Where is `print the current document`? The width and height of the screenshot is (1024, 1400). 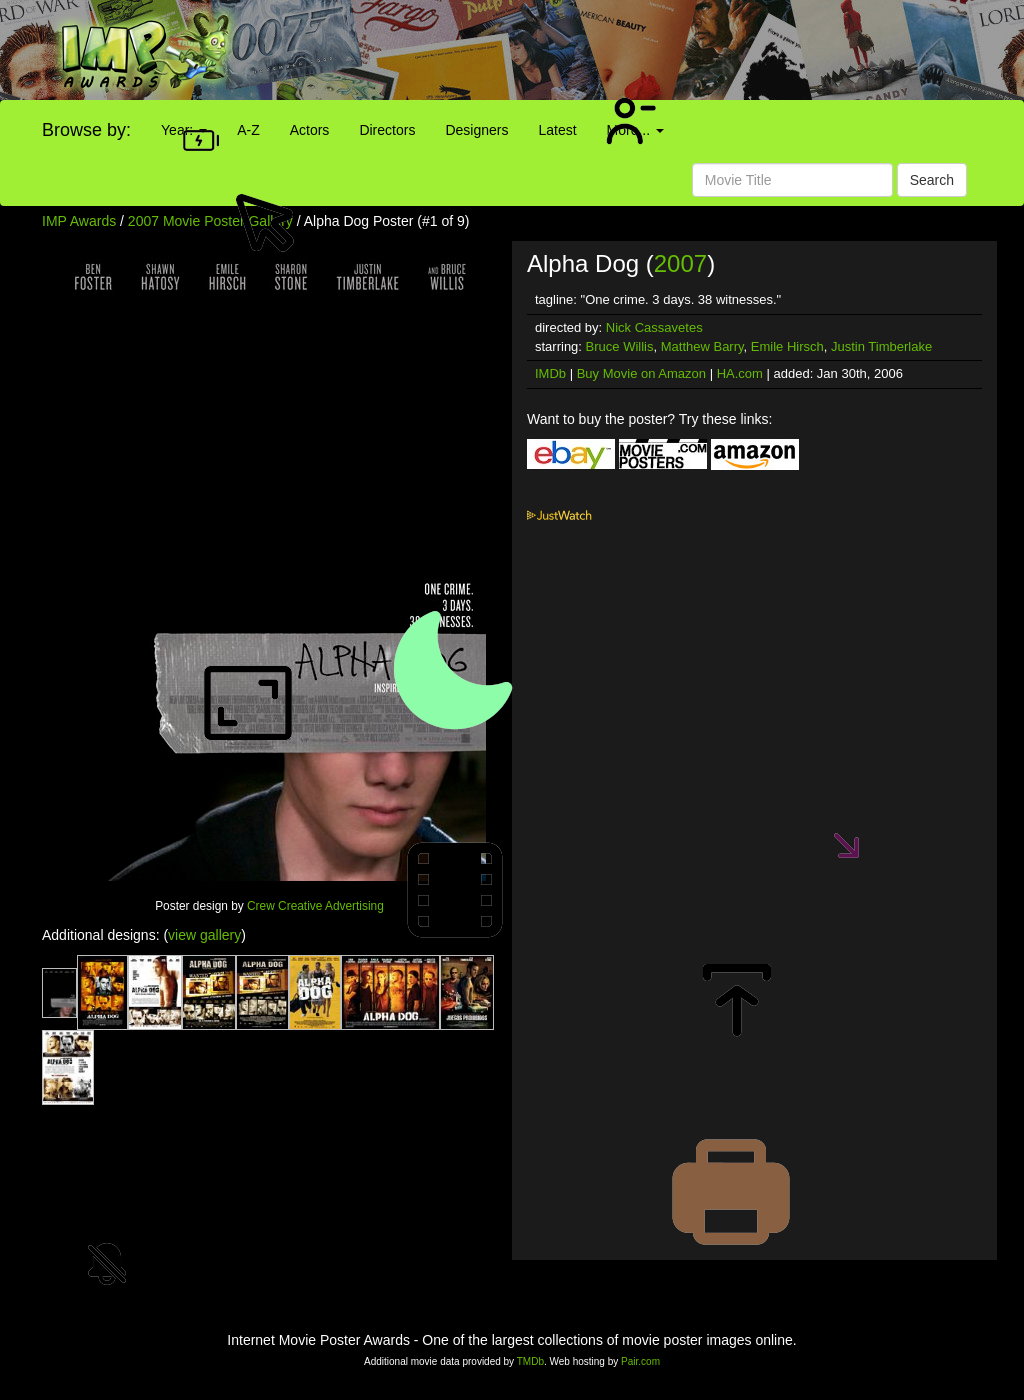
print the current document is located at coordinates (731, 1192).